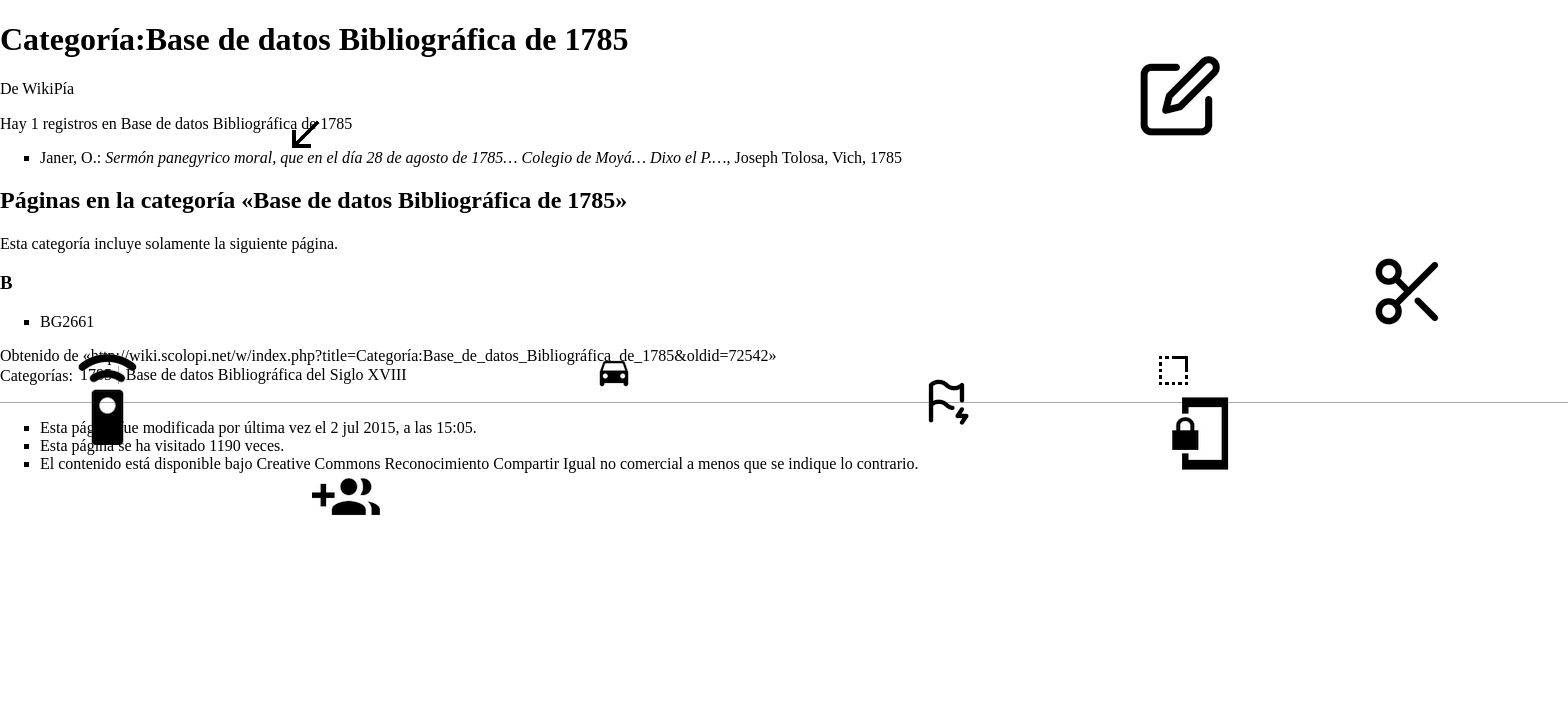 The height and width of the screenshot is (720, 1568). I want to click on device is locked or secured, so click(1198, 433).